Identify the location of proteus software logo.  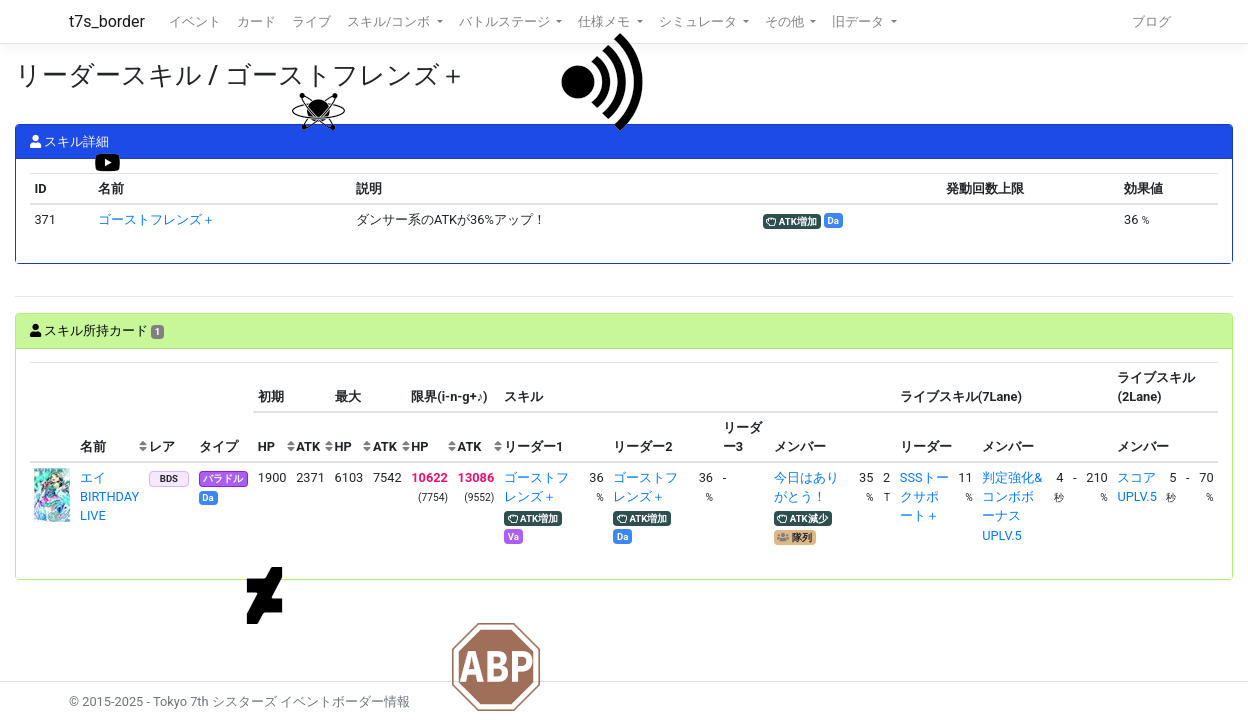
(318, 111).